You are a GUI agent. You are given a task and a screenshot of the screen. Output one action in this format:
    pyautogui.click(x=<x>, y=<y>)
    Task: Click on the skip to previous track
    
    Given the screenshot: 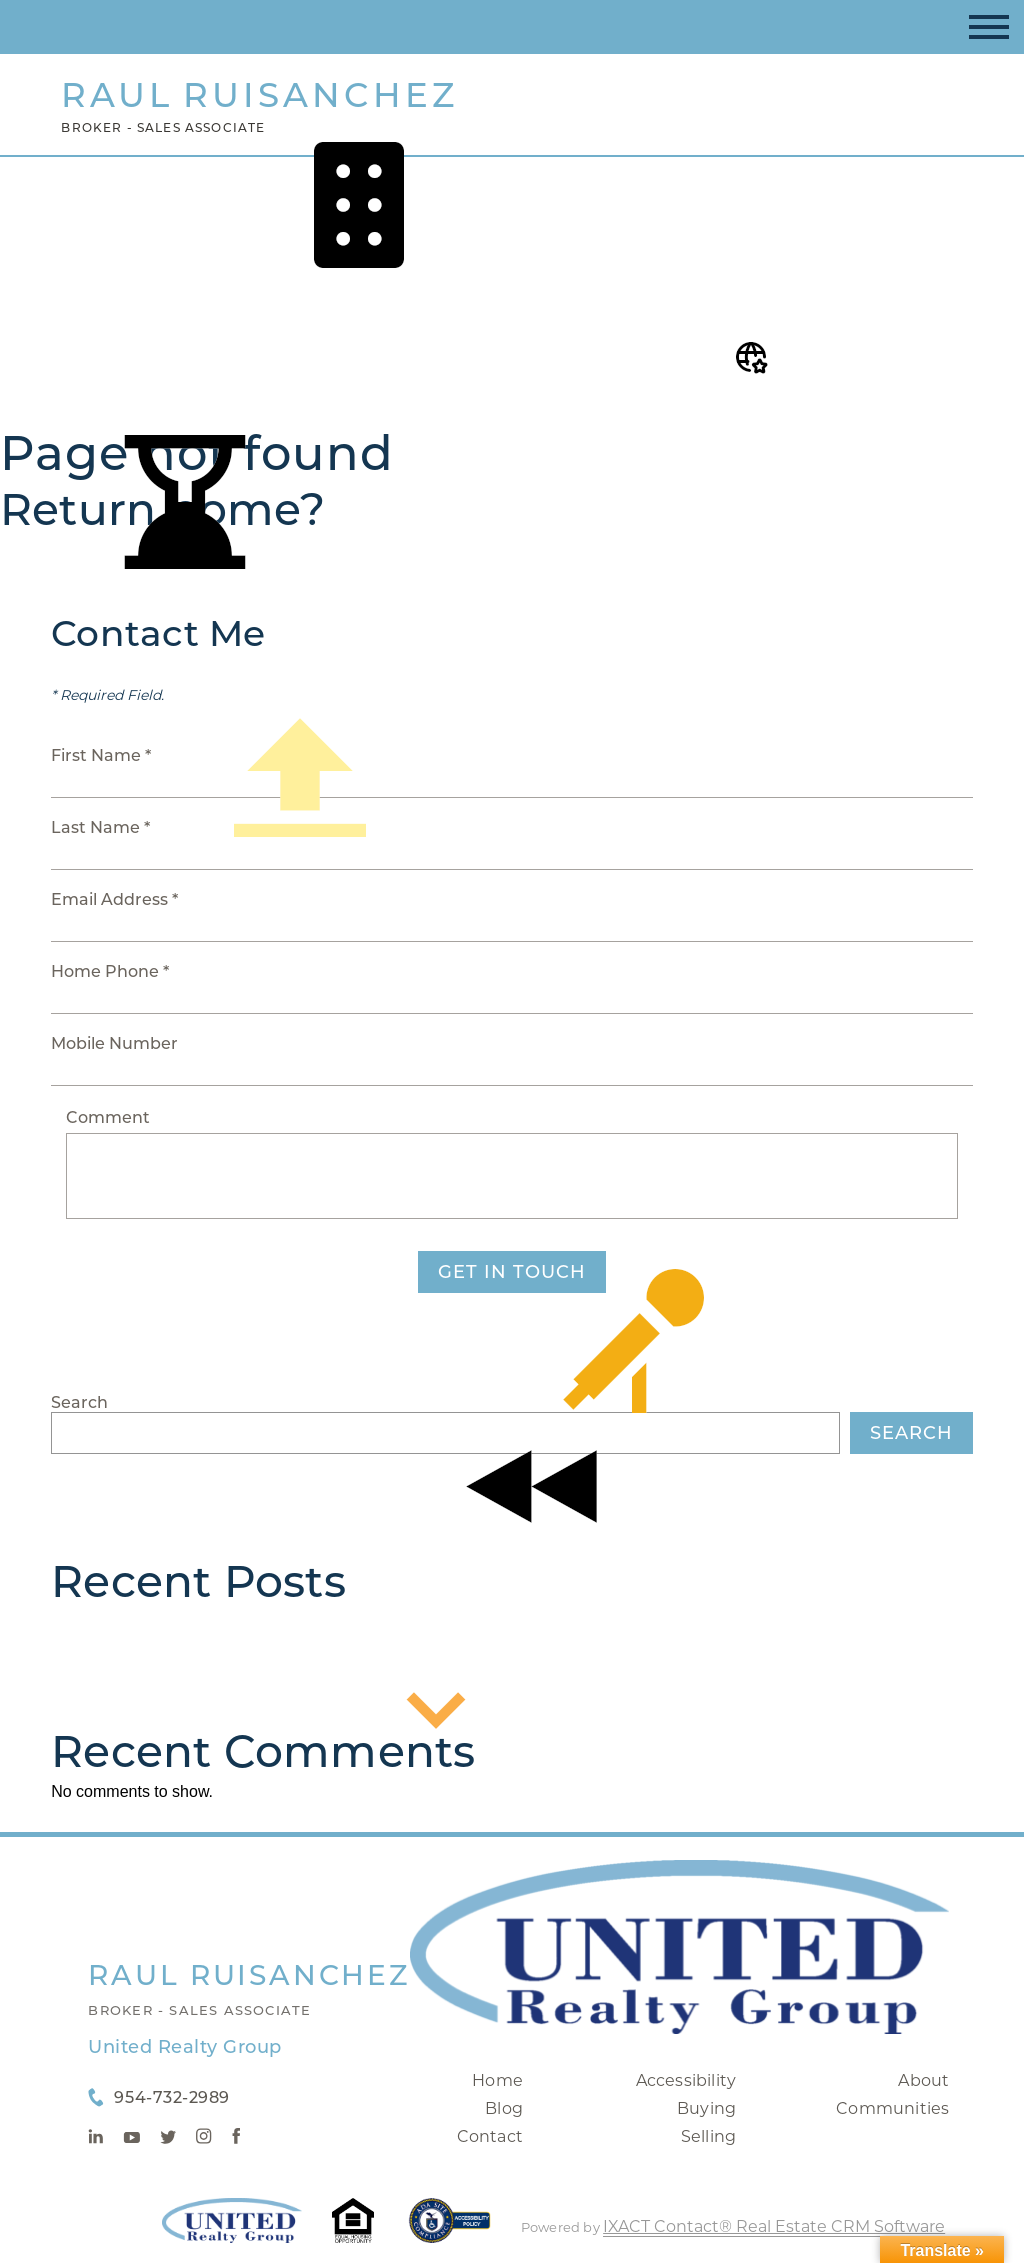 What is the action you would take?
    pyautogui.click(x=531, y=1486)
    